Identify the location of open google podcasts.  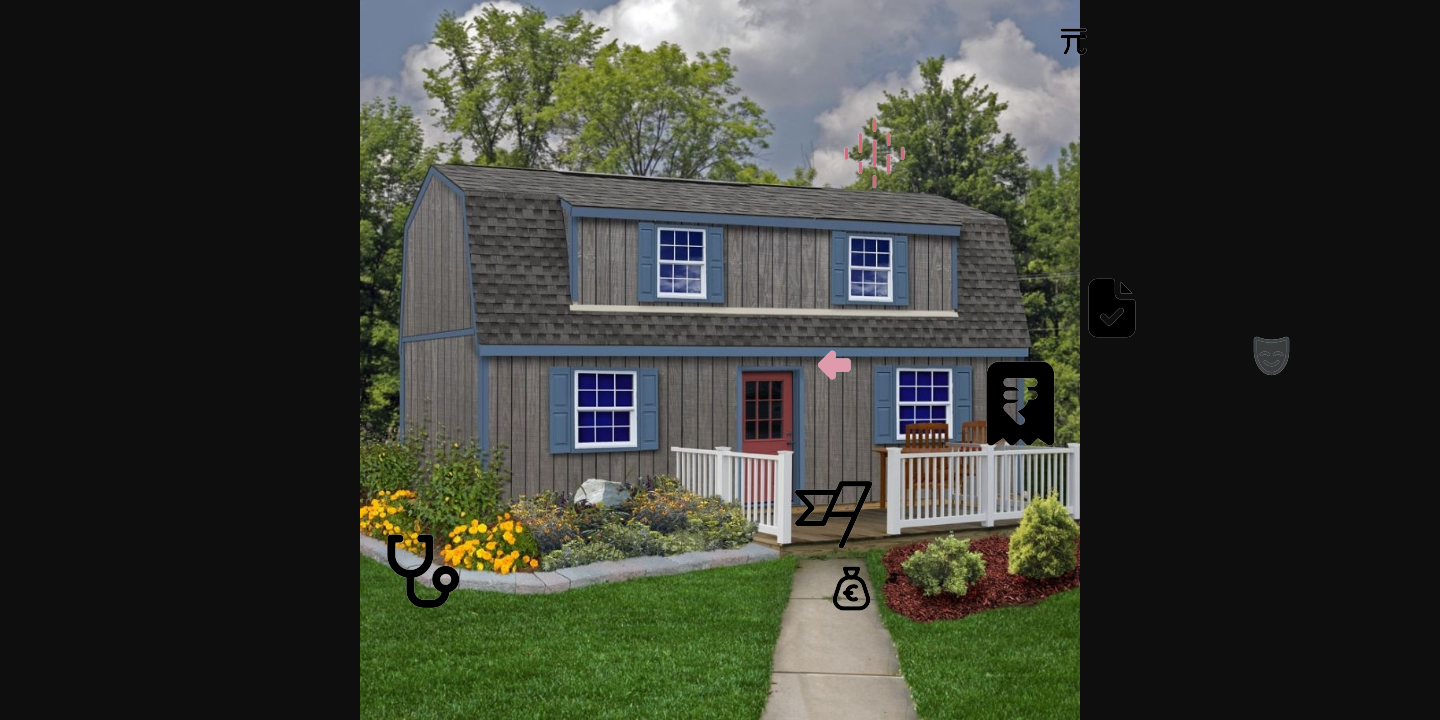
(874, 153).